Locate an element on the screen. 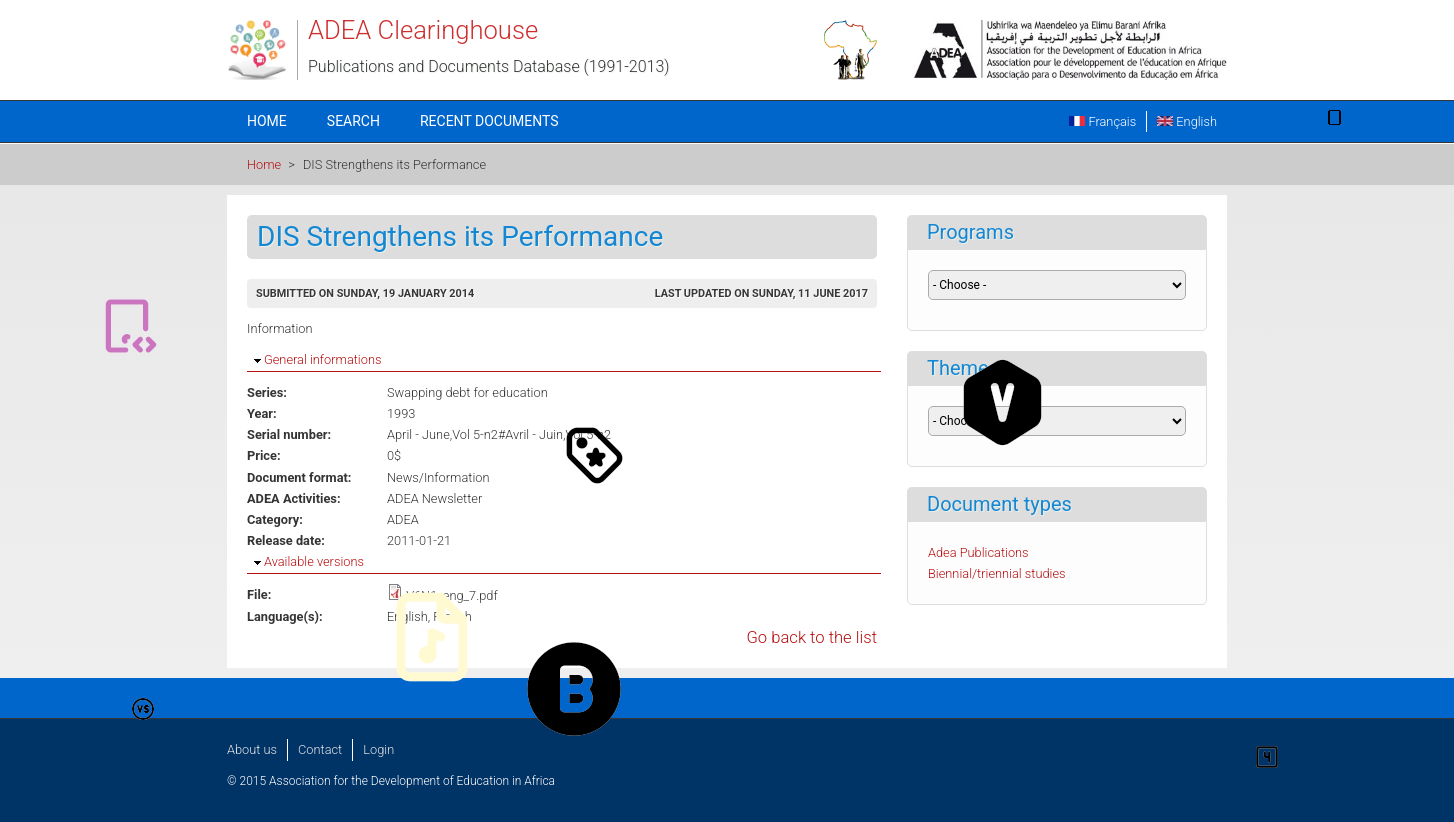 The width and height of the screenshot is (1454, 822). crop image to portrait orientation is located at coordinates (1334, 117).